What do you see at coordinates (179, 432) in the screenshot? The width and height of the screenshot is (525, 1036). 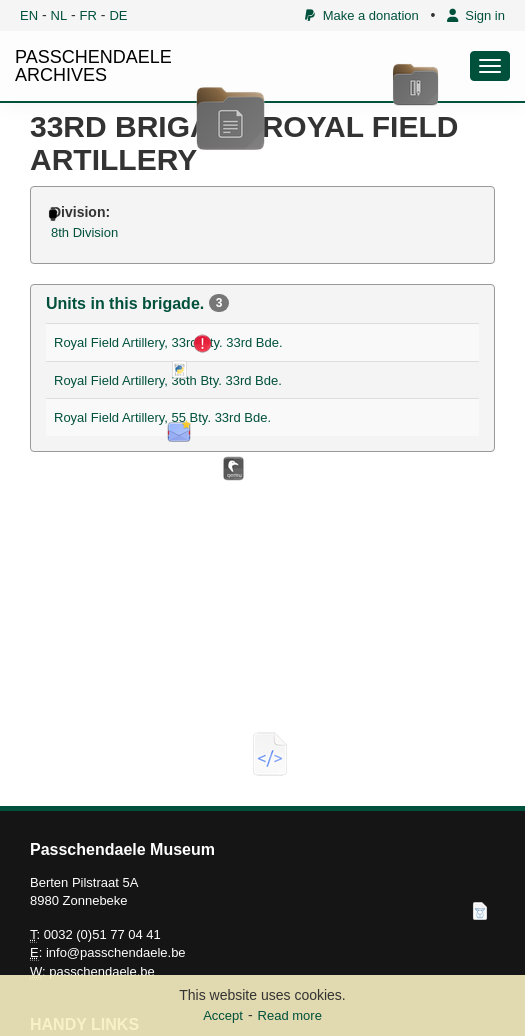 I see `indicates new unread email messages` at bounding box center [179, 432].